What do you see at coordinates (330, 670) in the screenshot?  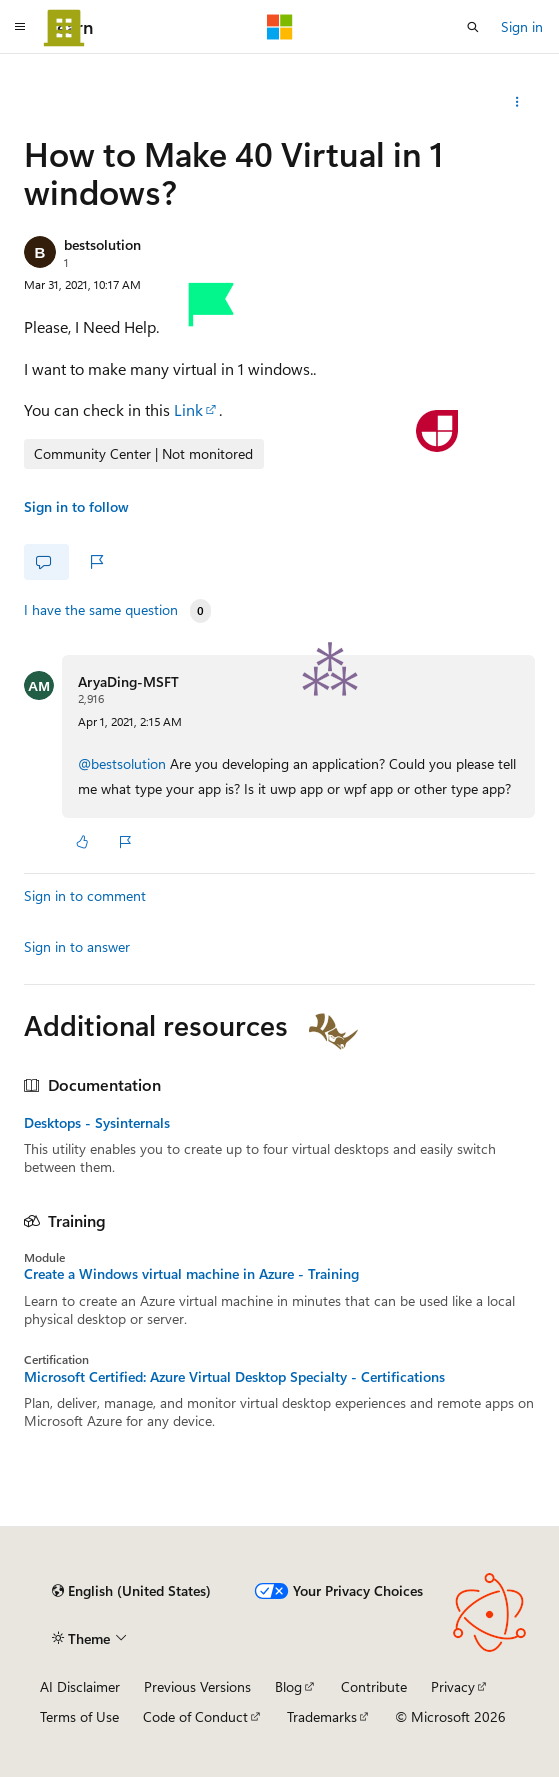 I see `connect to the fediverse` at bounding box center [330, 670].